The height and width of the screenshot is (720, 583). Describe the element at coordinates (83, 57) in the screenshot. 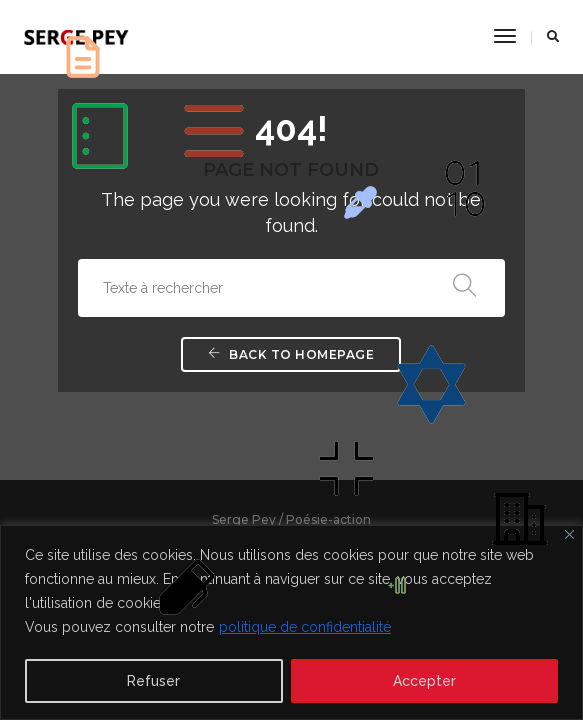

I see `view file details or description` at that location.